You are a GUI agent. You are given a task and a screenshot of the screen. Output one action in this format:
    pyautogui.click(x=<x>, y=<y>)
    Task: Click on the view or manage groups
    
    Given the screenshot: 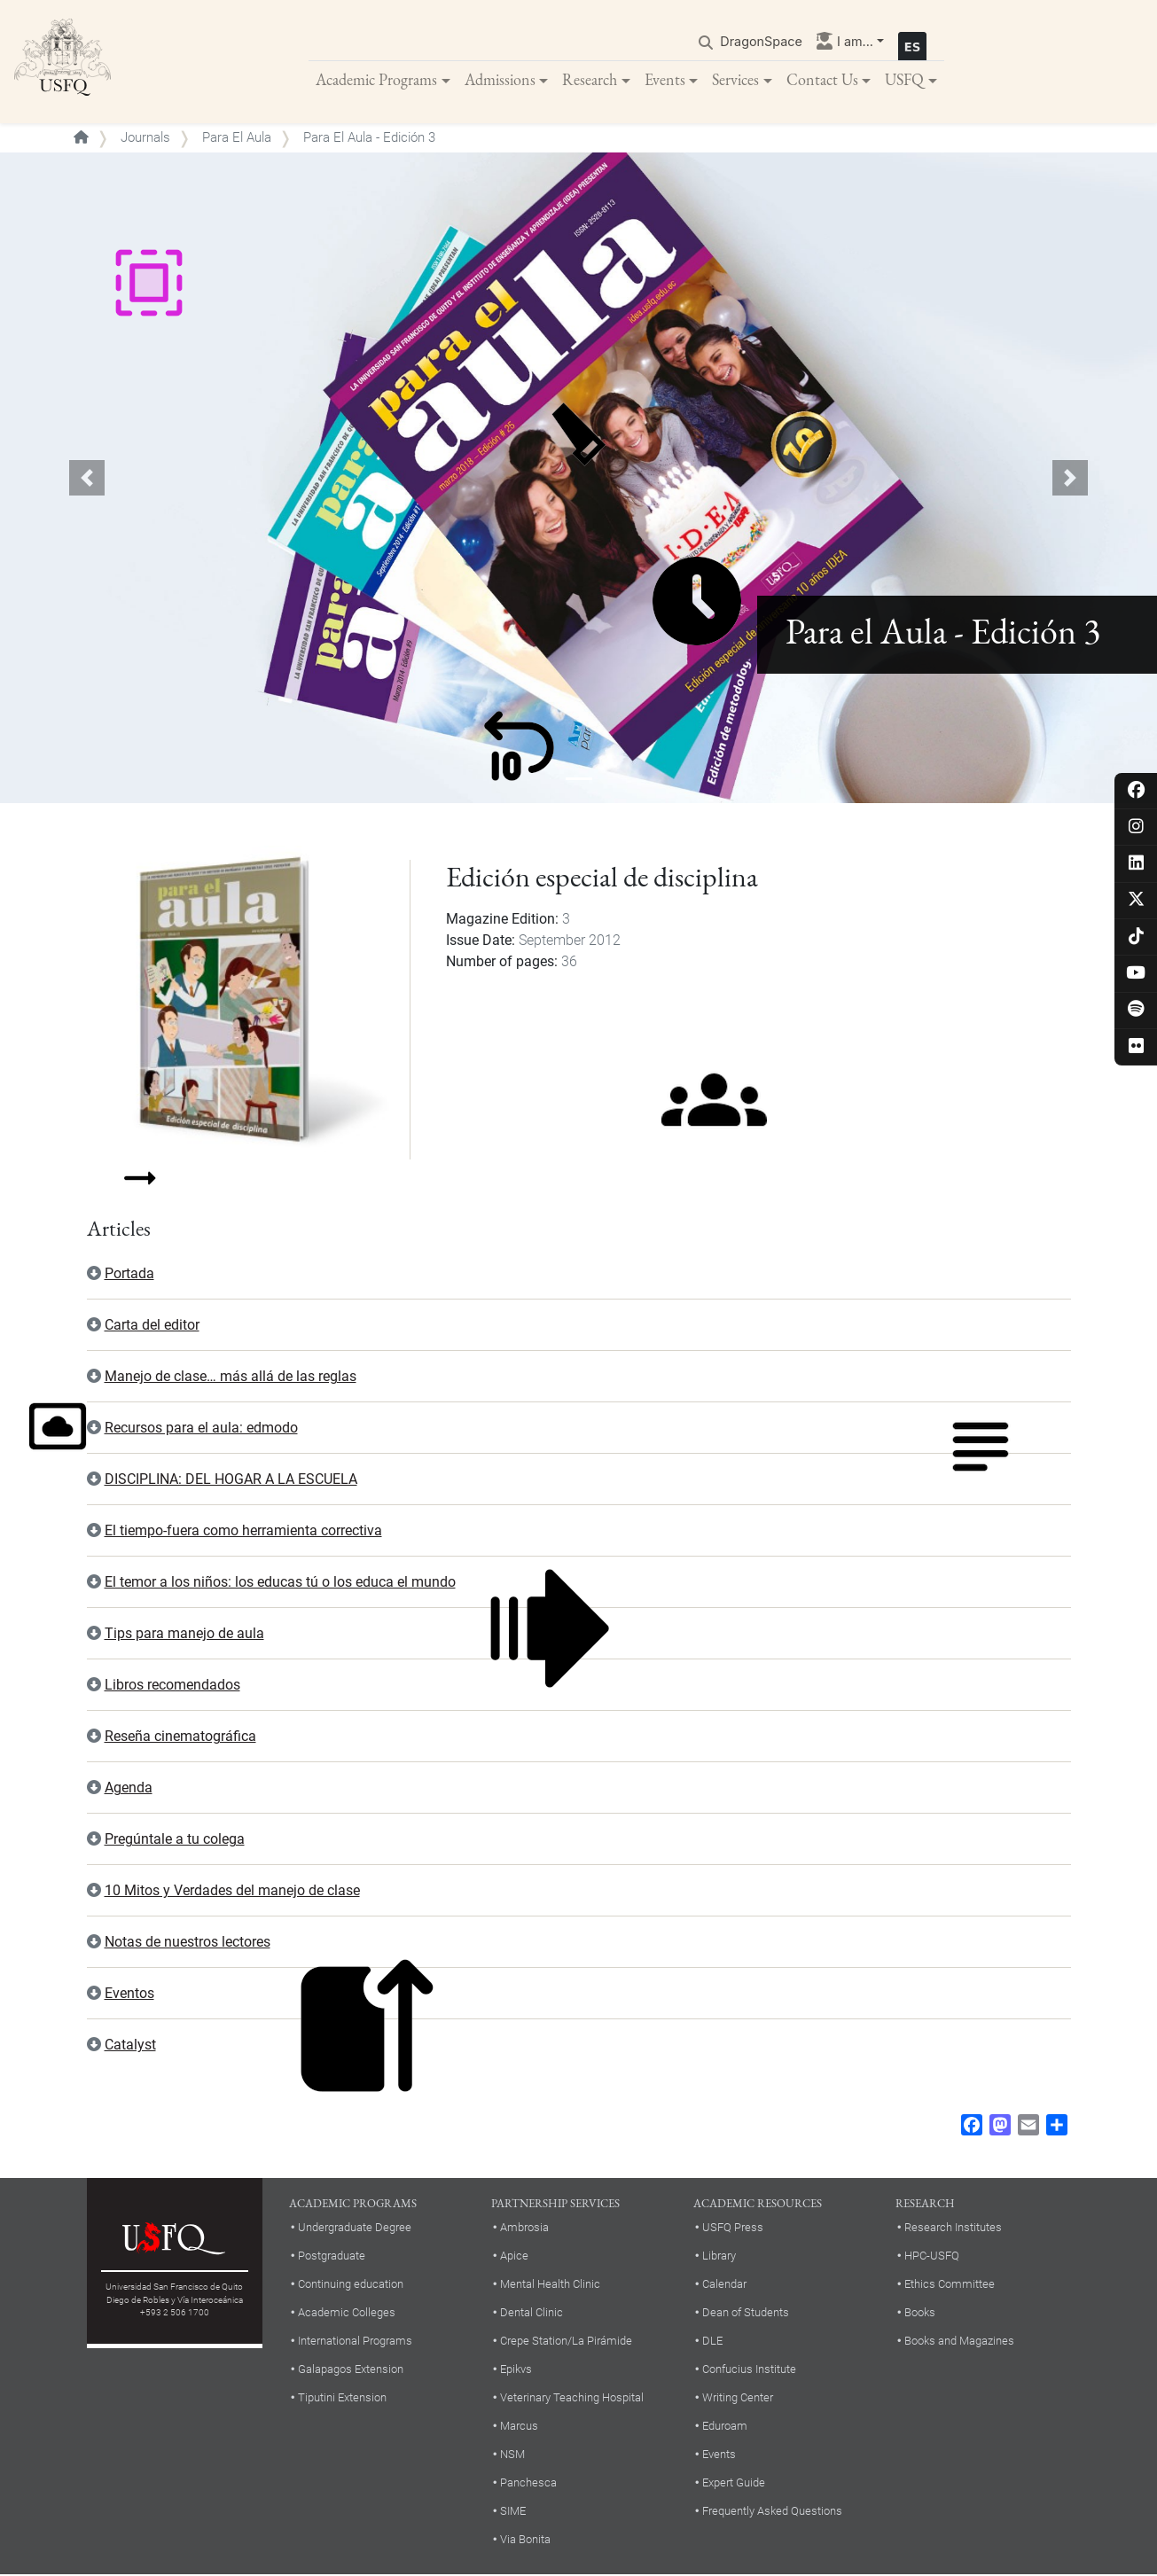 What is the action you would take?
    pyautogui.click(x=714, y=1099)
    